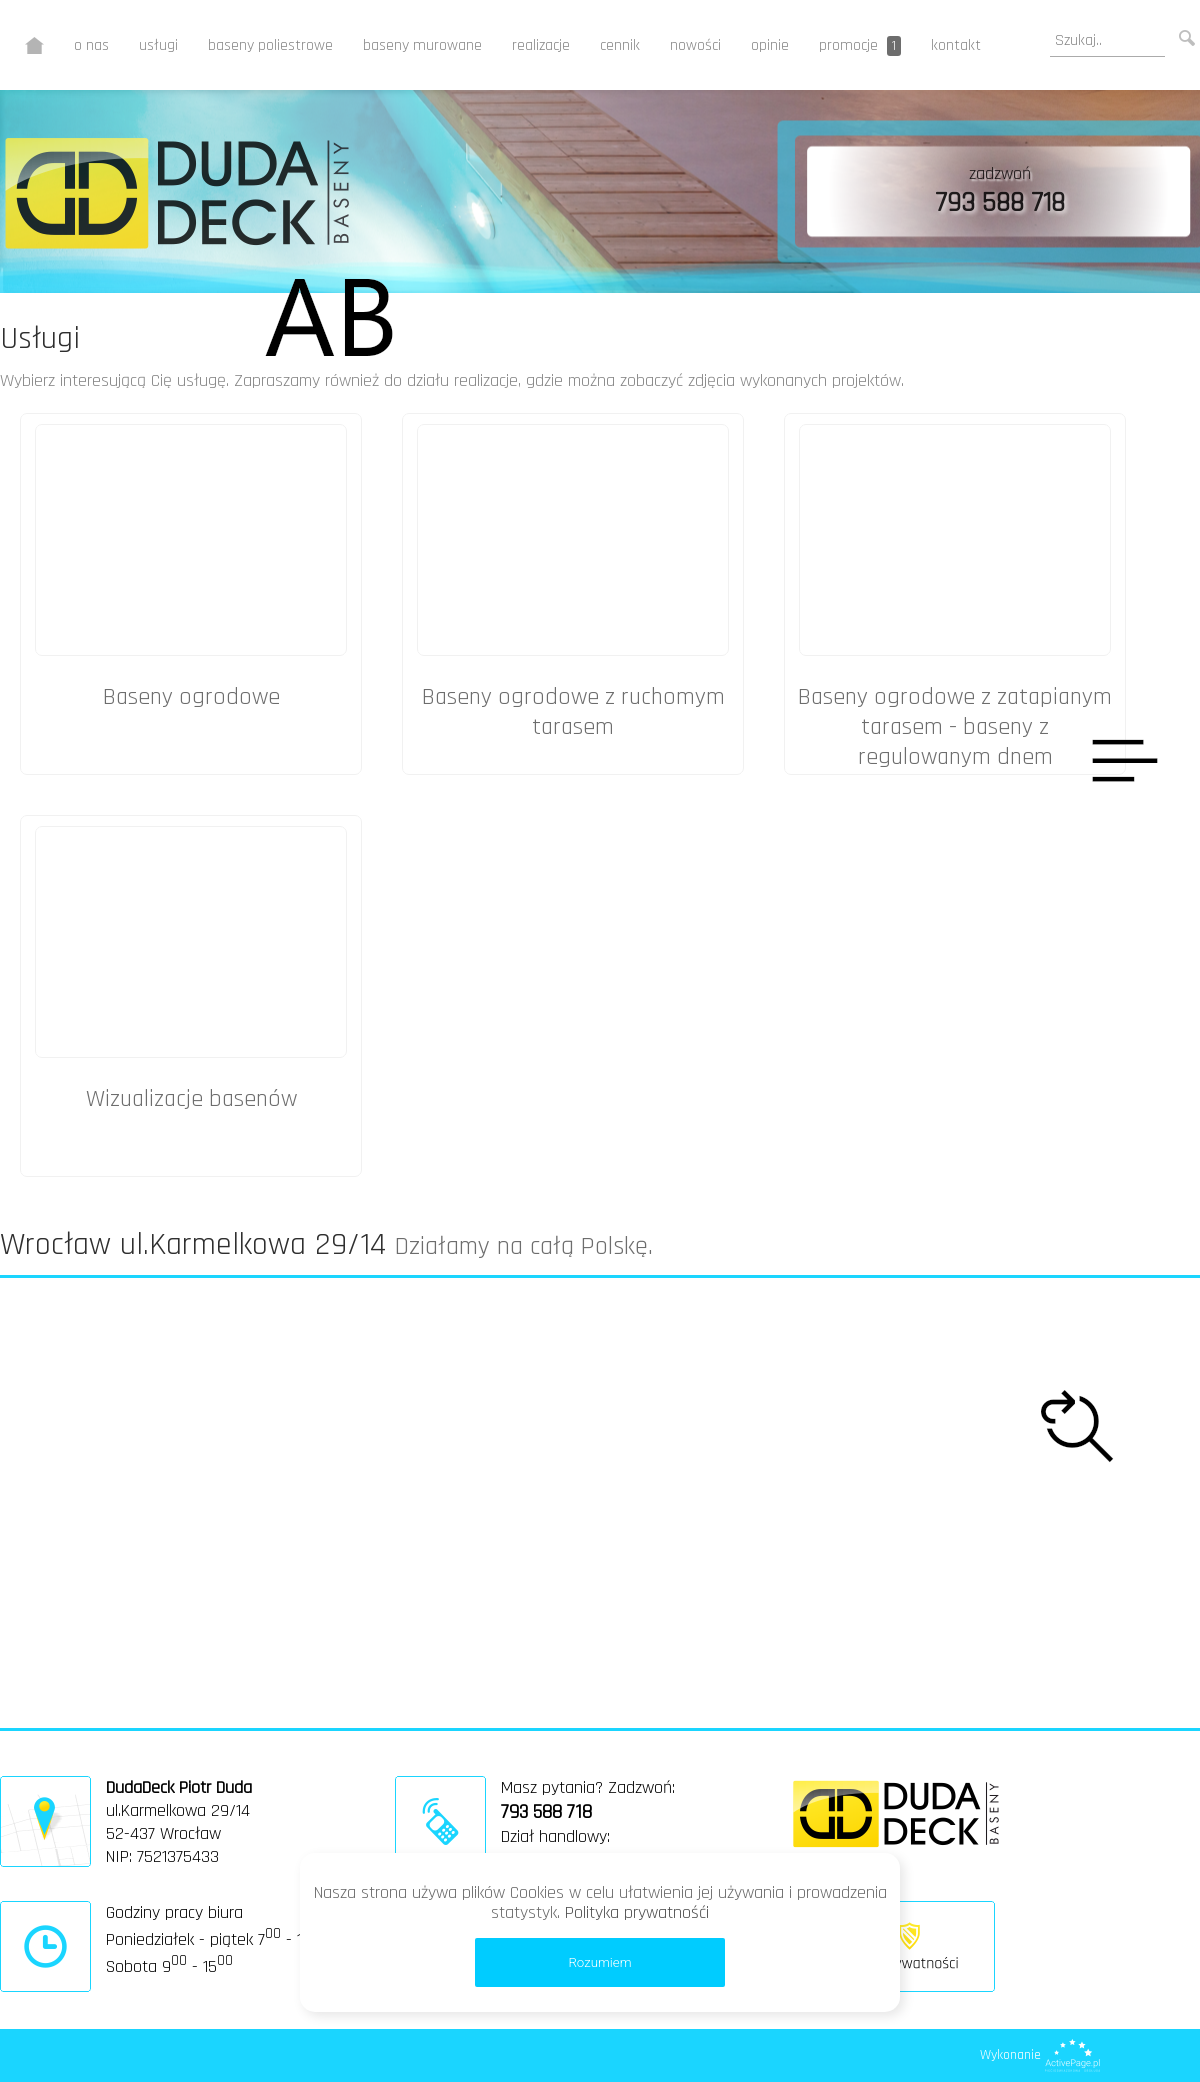 Image resolution: width=1200 pixels, height=2082 pixels. Describe the element at coordinates (329, 326) in the screenshot. I see `toggle case-sensitive search matching` at that location.